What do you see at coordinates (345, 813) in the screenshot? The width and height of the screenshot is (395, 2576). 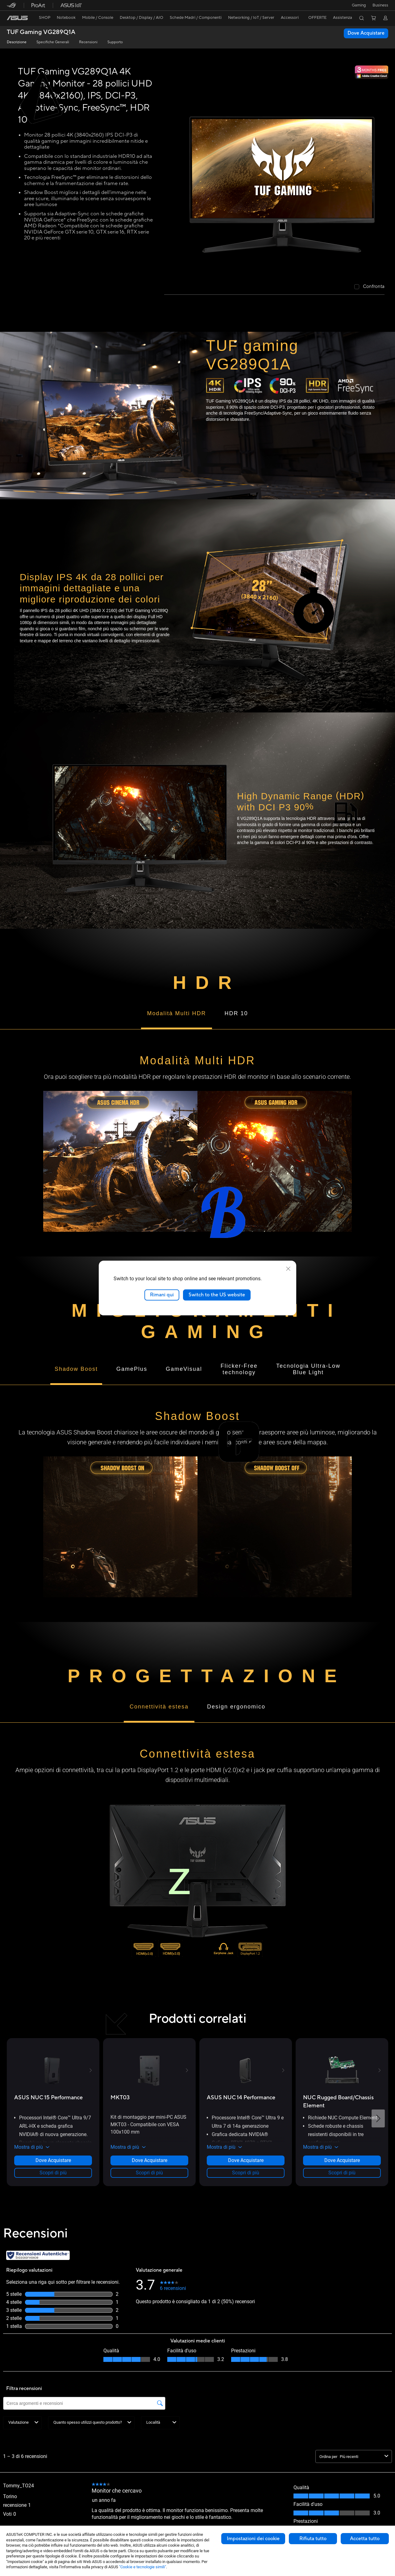 I see `find nearby gas stations` at bounding box center [345, 813].